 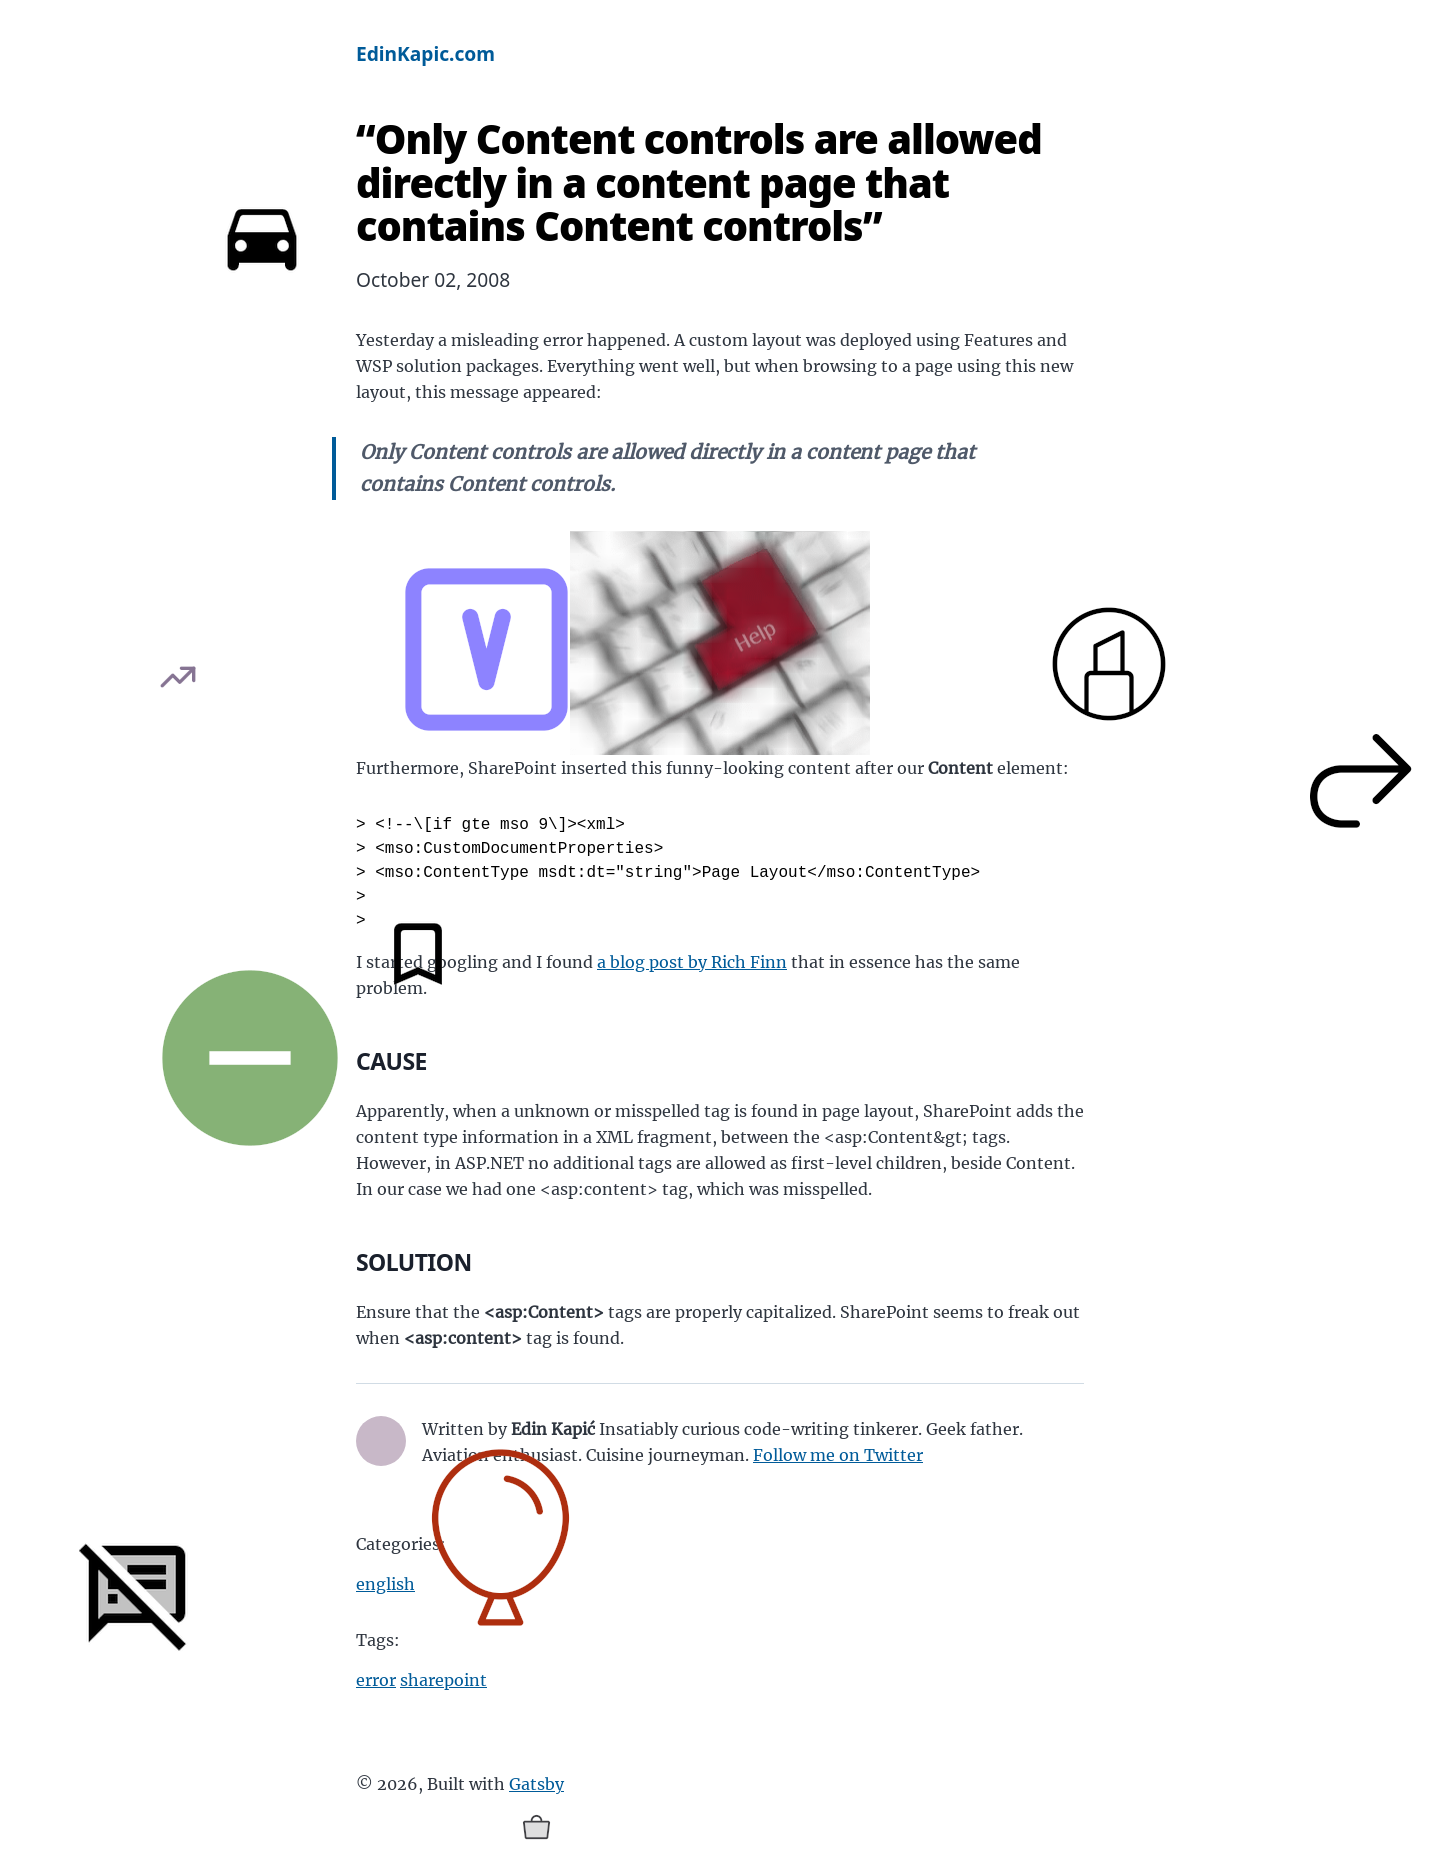 What do you see at coordinates (500, 1537) in the screenshot?
I see `indicates a celebration or birthday event` at bounding box center [500, 1537].